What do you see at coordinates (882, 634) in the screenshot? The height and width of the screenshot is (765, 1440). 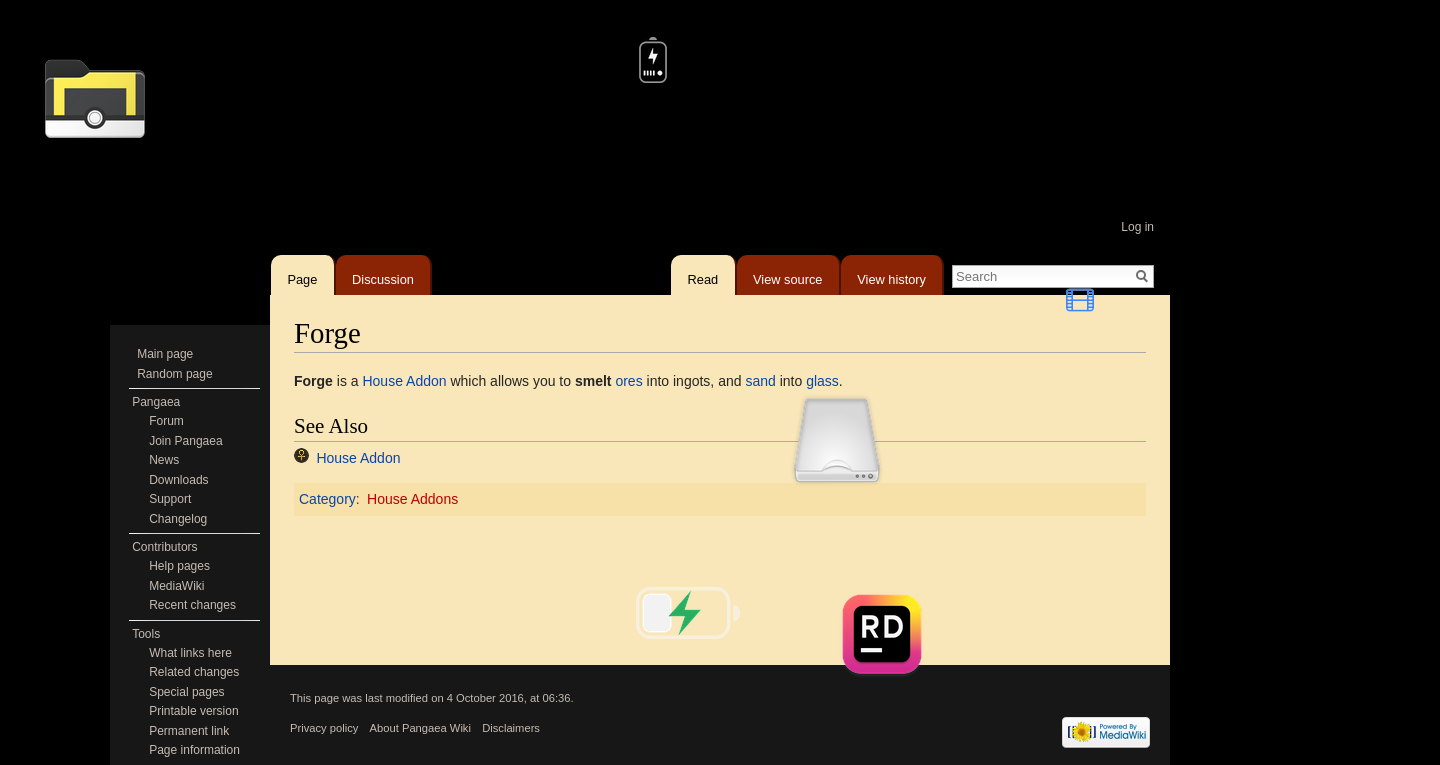 I see `open JetBrains Rider IDE` at bounding box center [882, 634].